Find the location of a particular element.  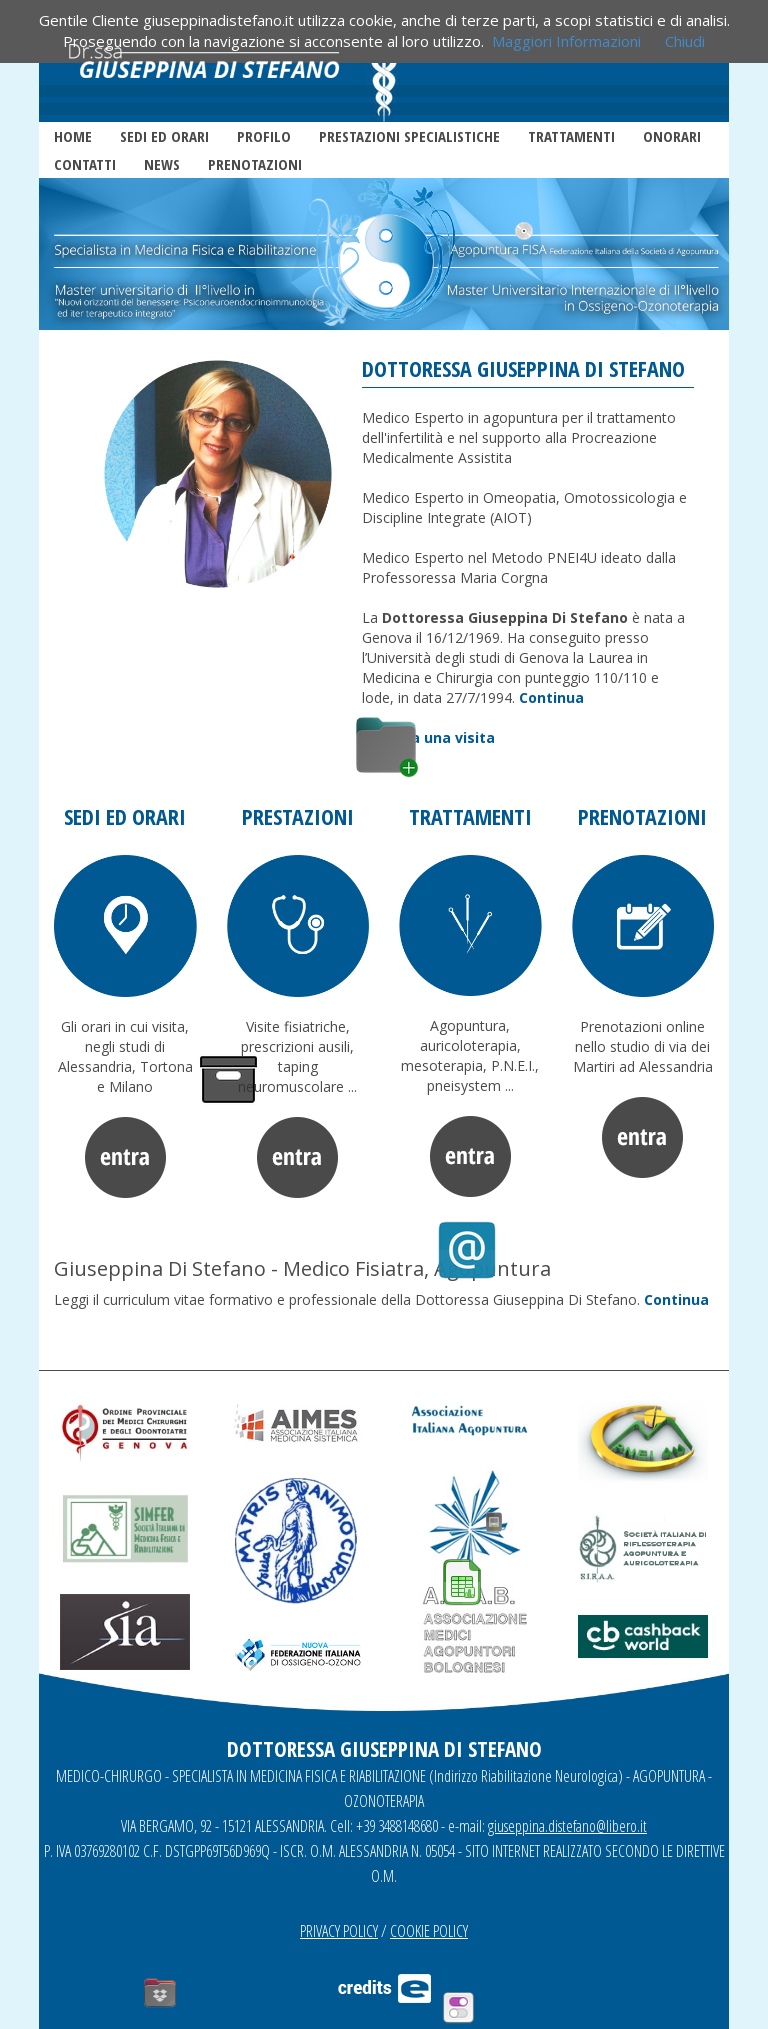

nintendo ds rom file is located at coordinates (494, 1522).